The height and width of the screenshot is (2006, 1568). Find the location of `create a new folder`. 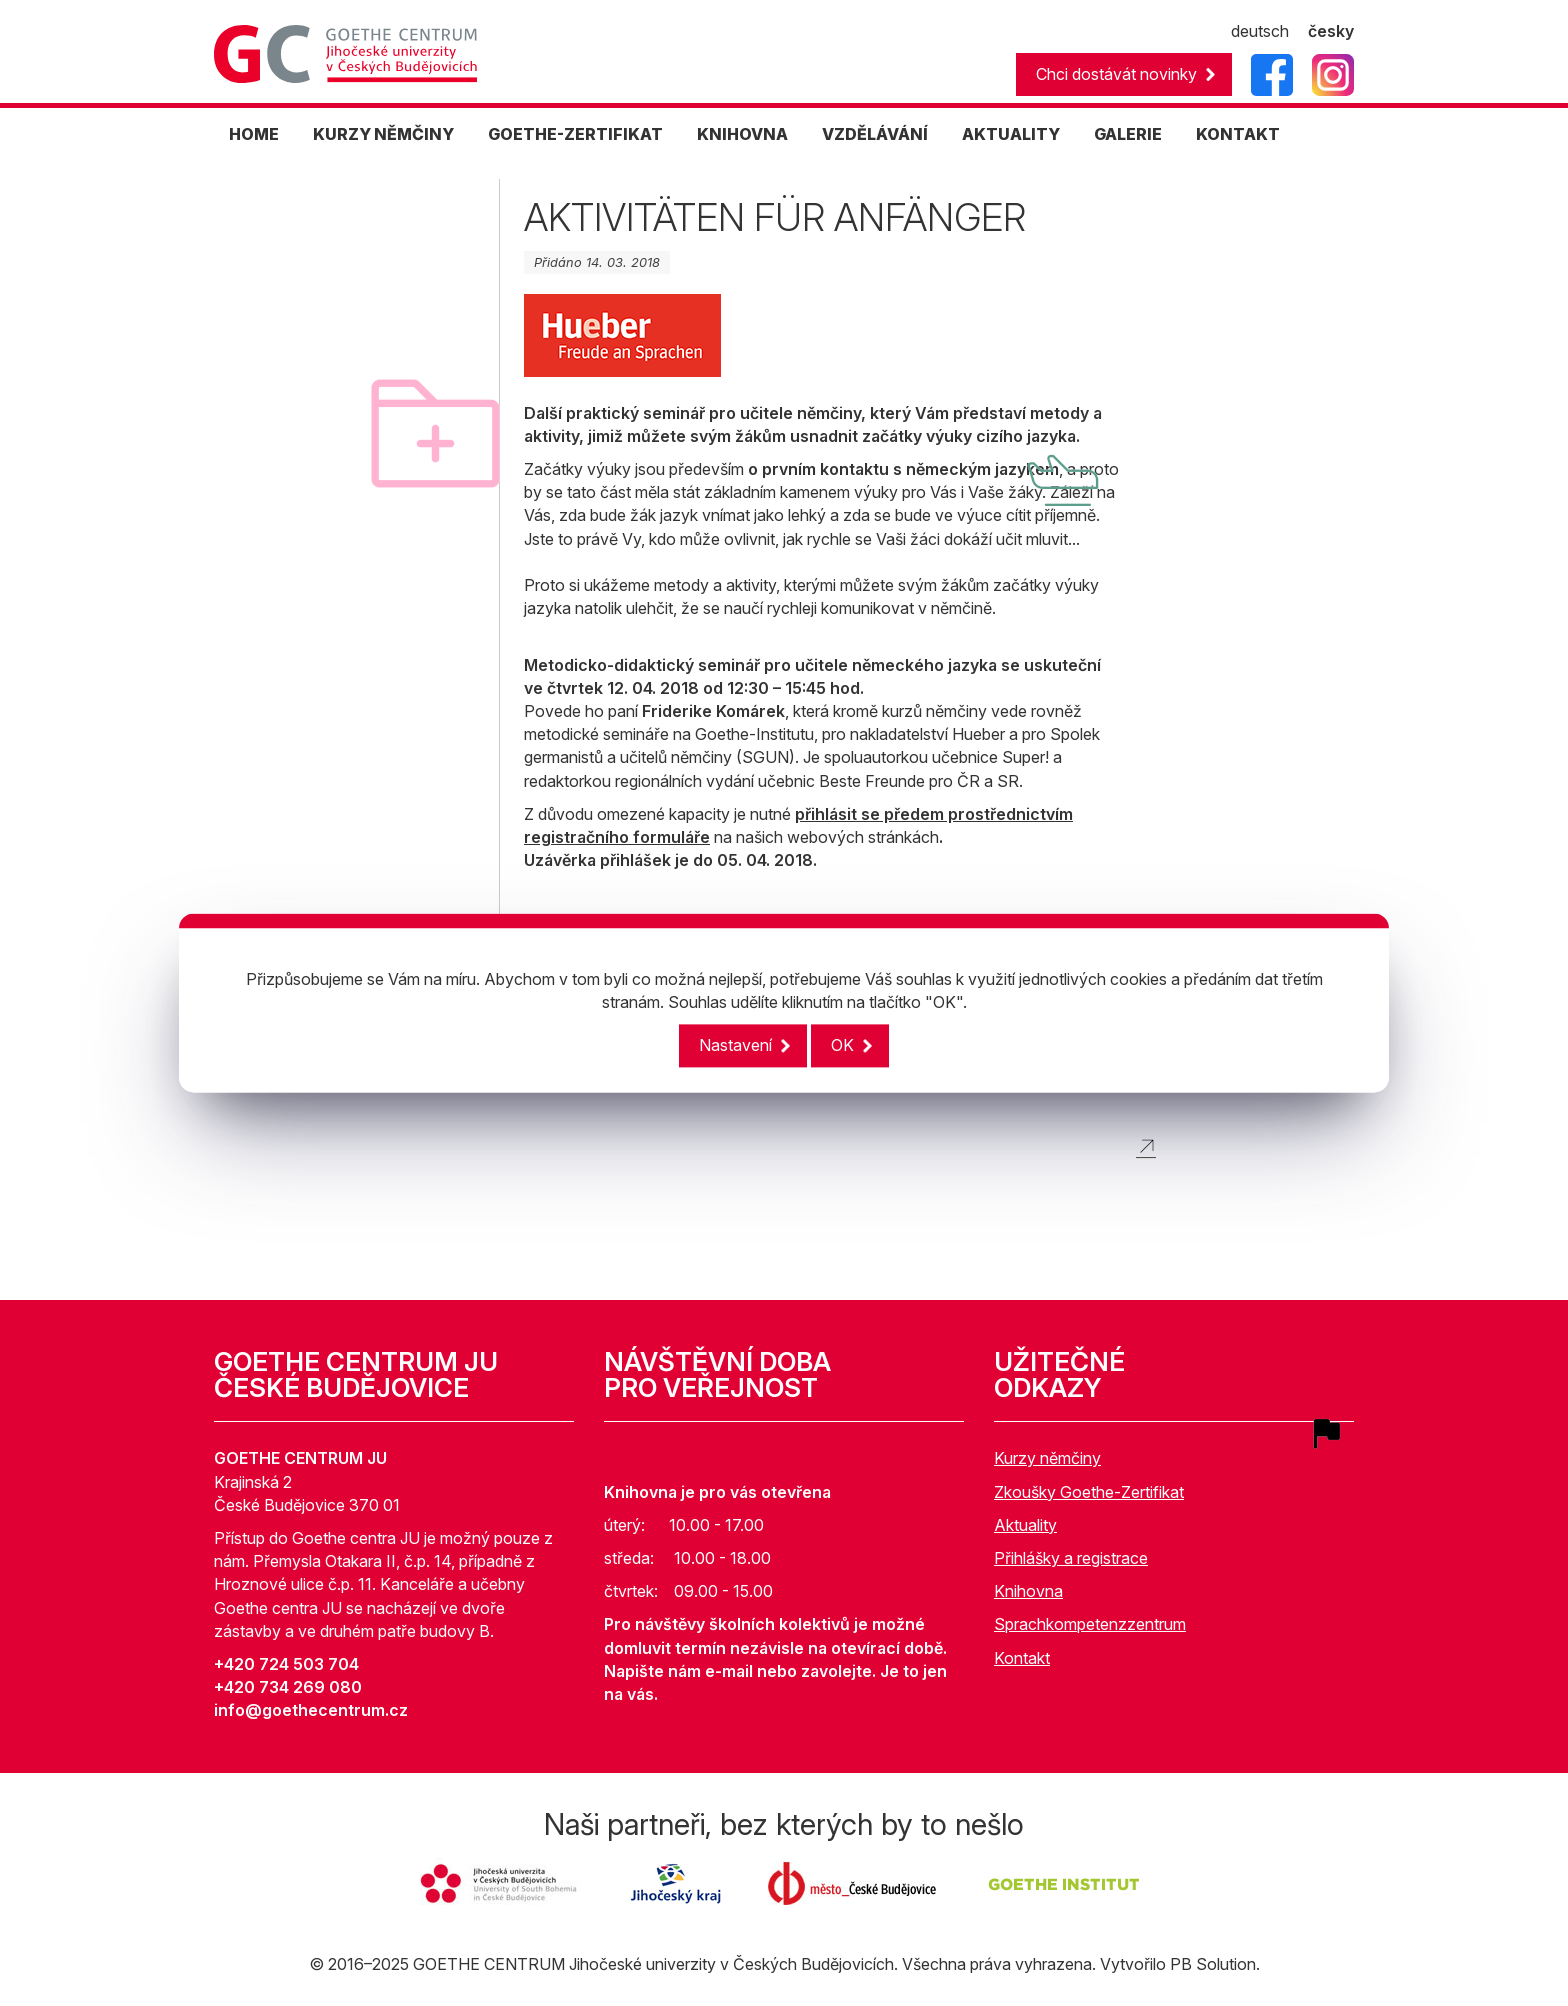

create a new folder is located at coordinates (435, 433).